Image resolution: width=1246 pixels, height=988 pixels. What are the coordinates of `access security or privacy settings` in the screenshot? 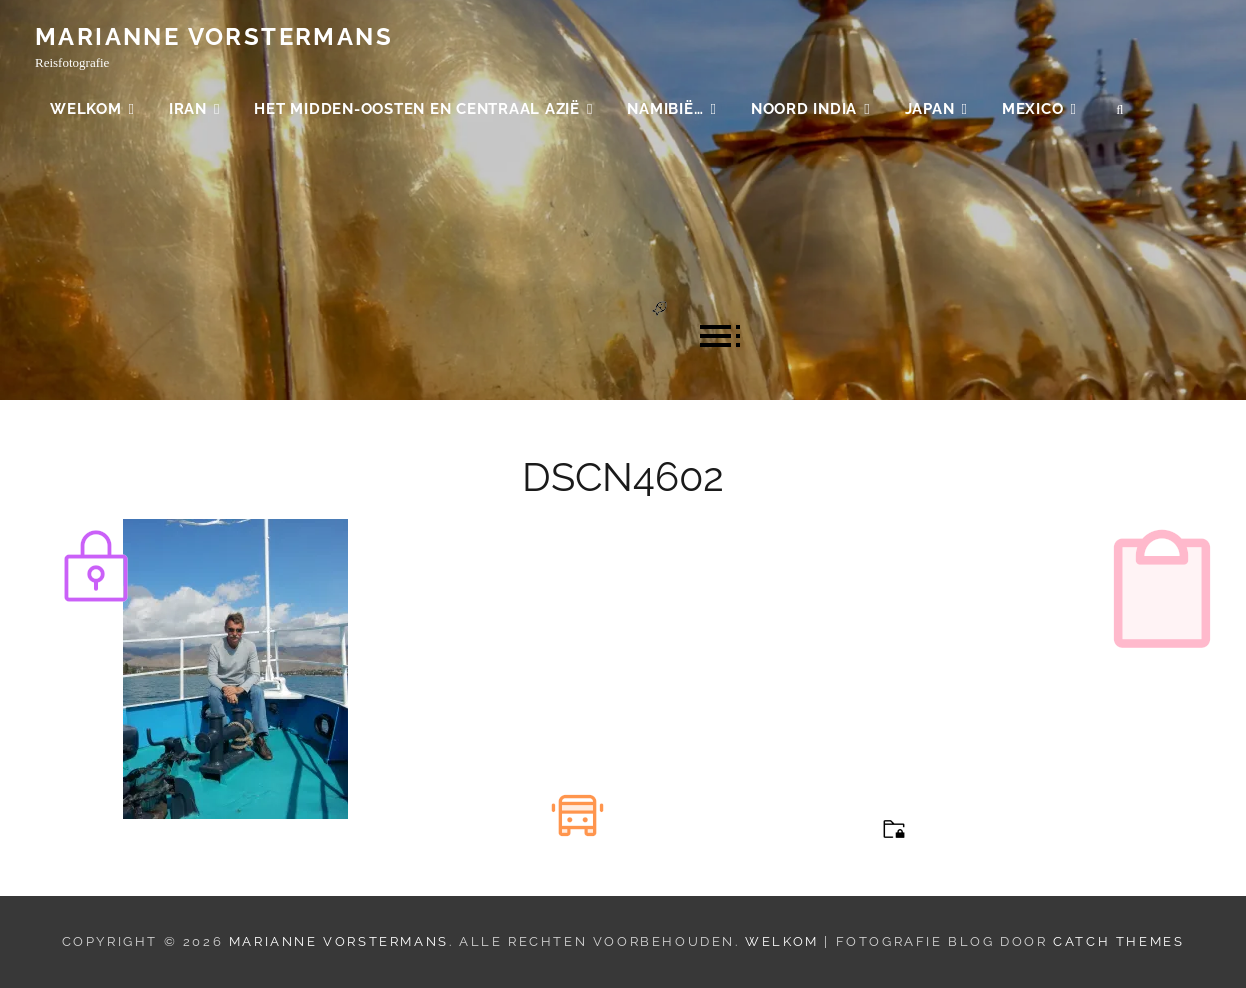 It's located at (96, 570).